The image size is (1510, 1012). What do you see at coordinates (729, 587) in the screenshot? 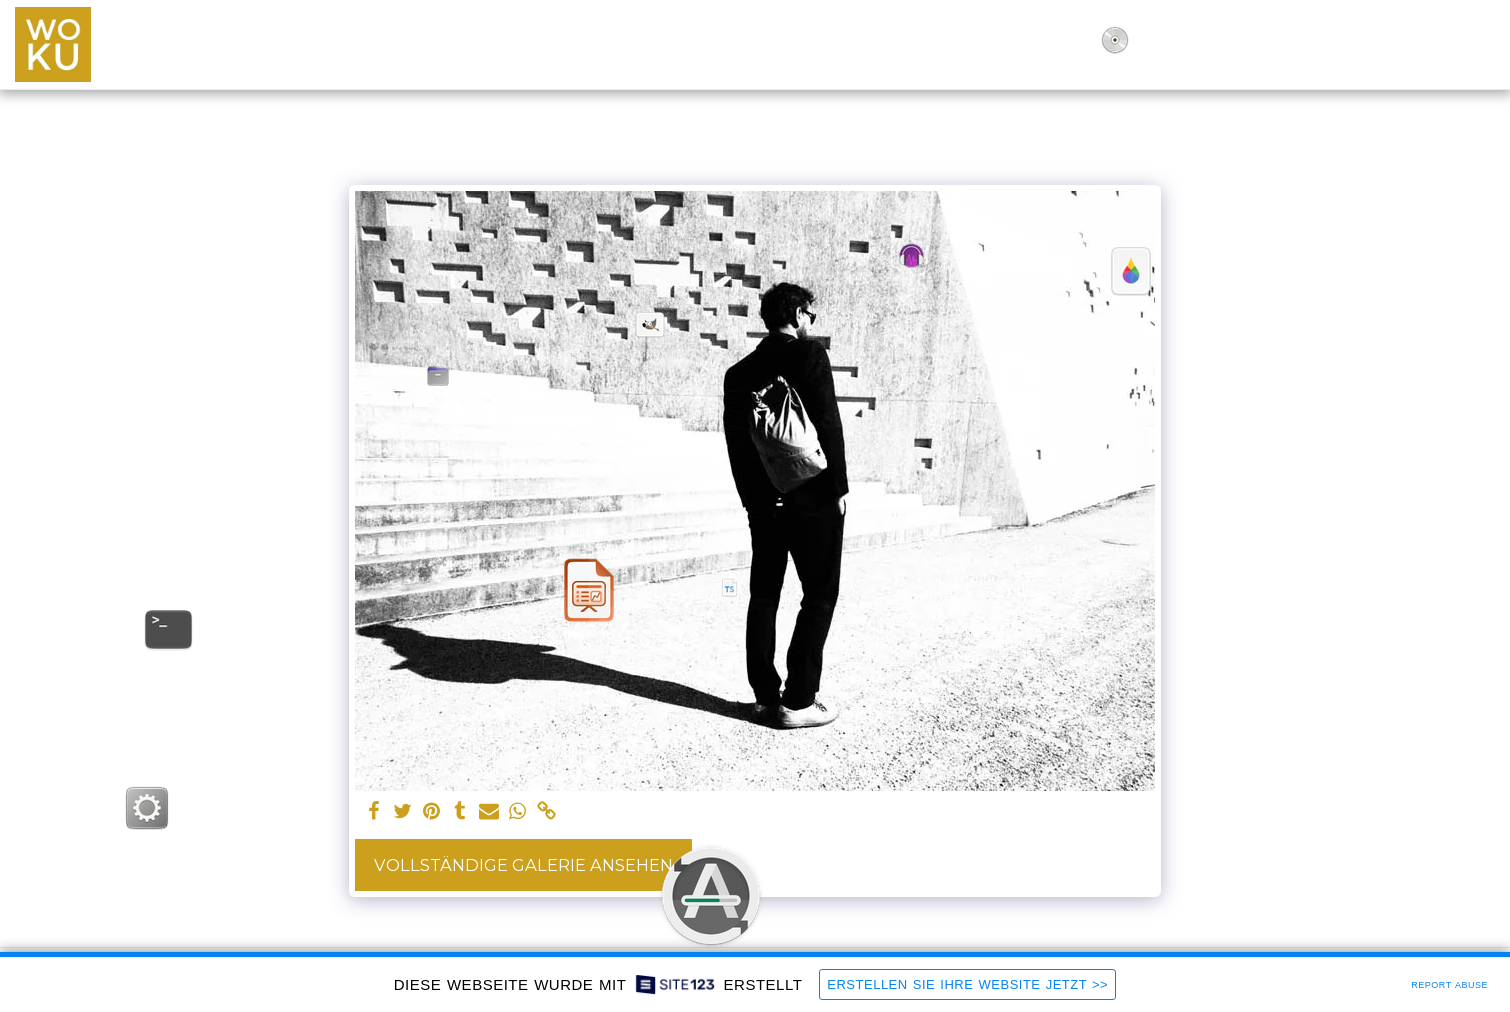
I see `a typescript source code file` at bounding box center [729, 587].